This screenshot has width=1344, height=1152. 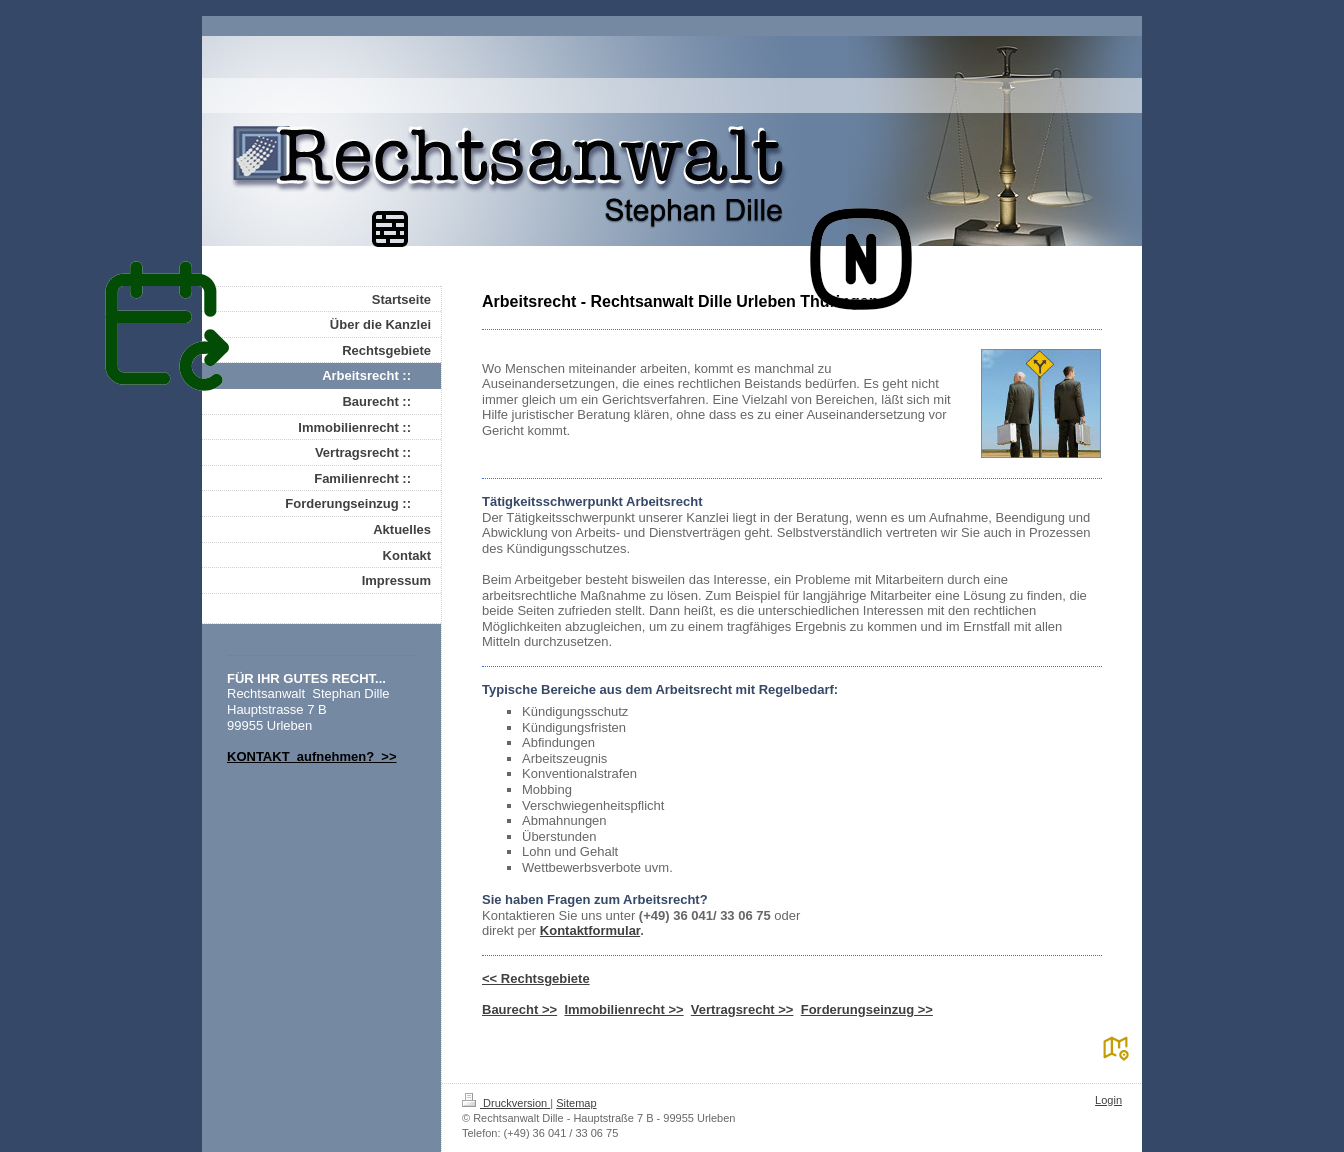 What do you see at coordinates (1115, 1047) in the screenshot?
I see `view location on map` at bounding box center [1115, 1047].